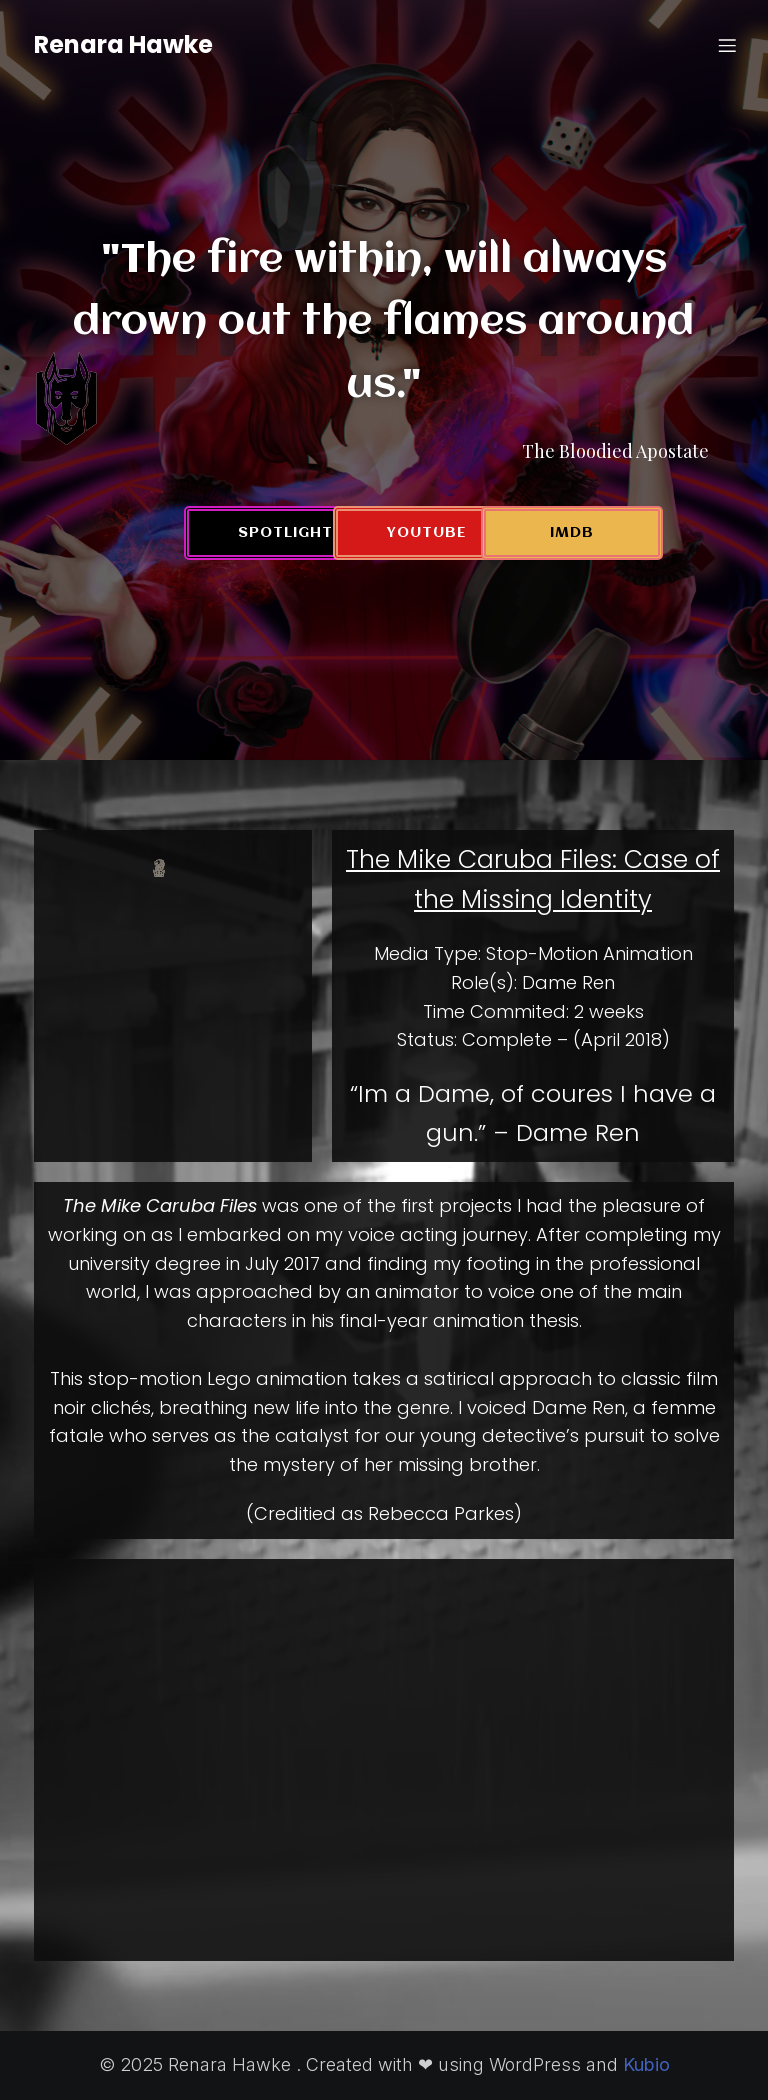 This screenshot has width=768, height=2100. Describe the element at coordinates (66, 398) in the screenshot. I see `access Snyk security dashboard` at that location.